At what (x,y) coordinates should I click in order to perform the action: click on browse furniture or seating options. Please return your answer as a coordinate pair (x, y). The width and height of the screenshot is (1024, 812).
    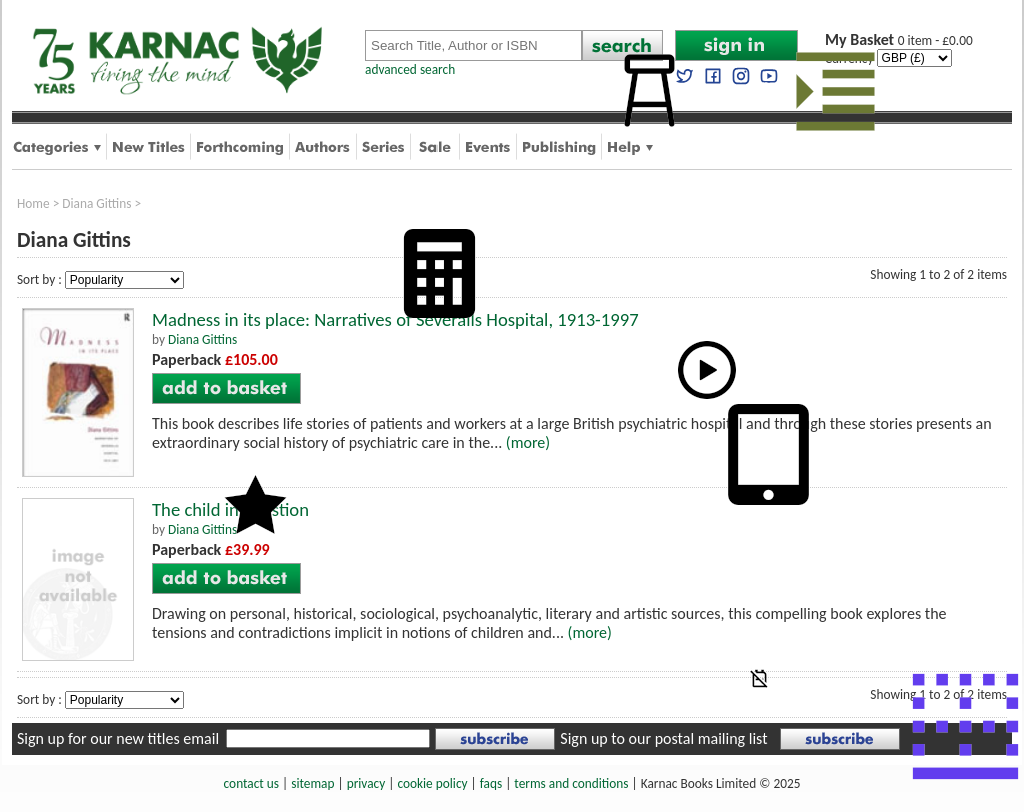
    Looking at the image, I should click on (649, 90).